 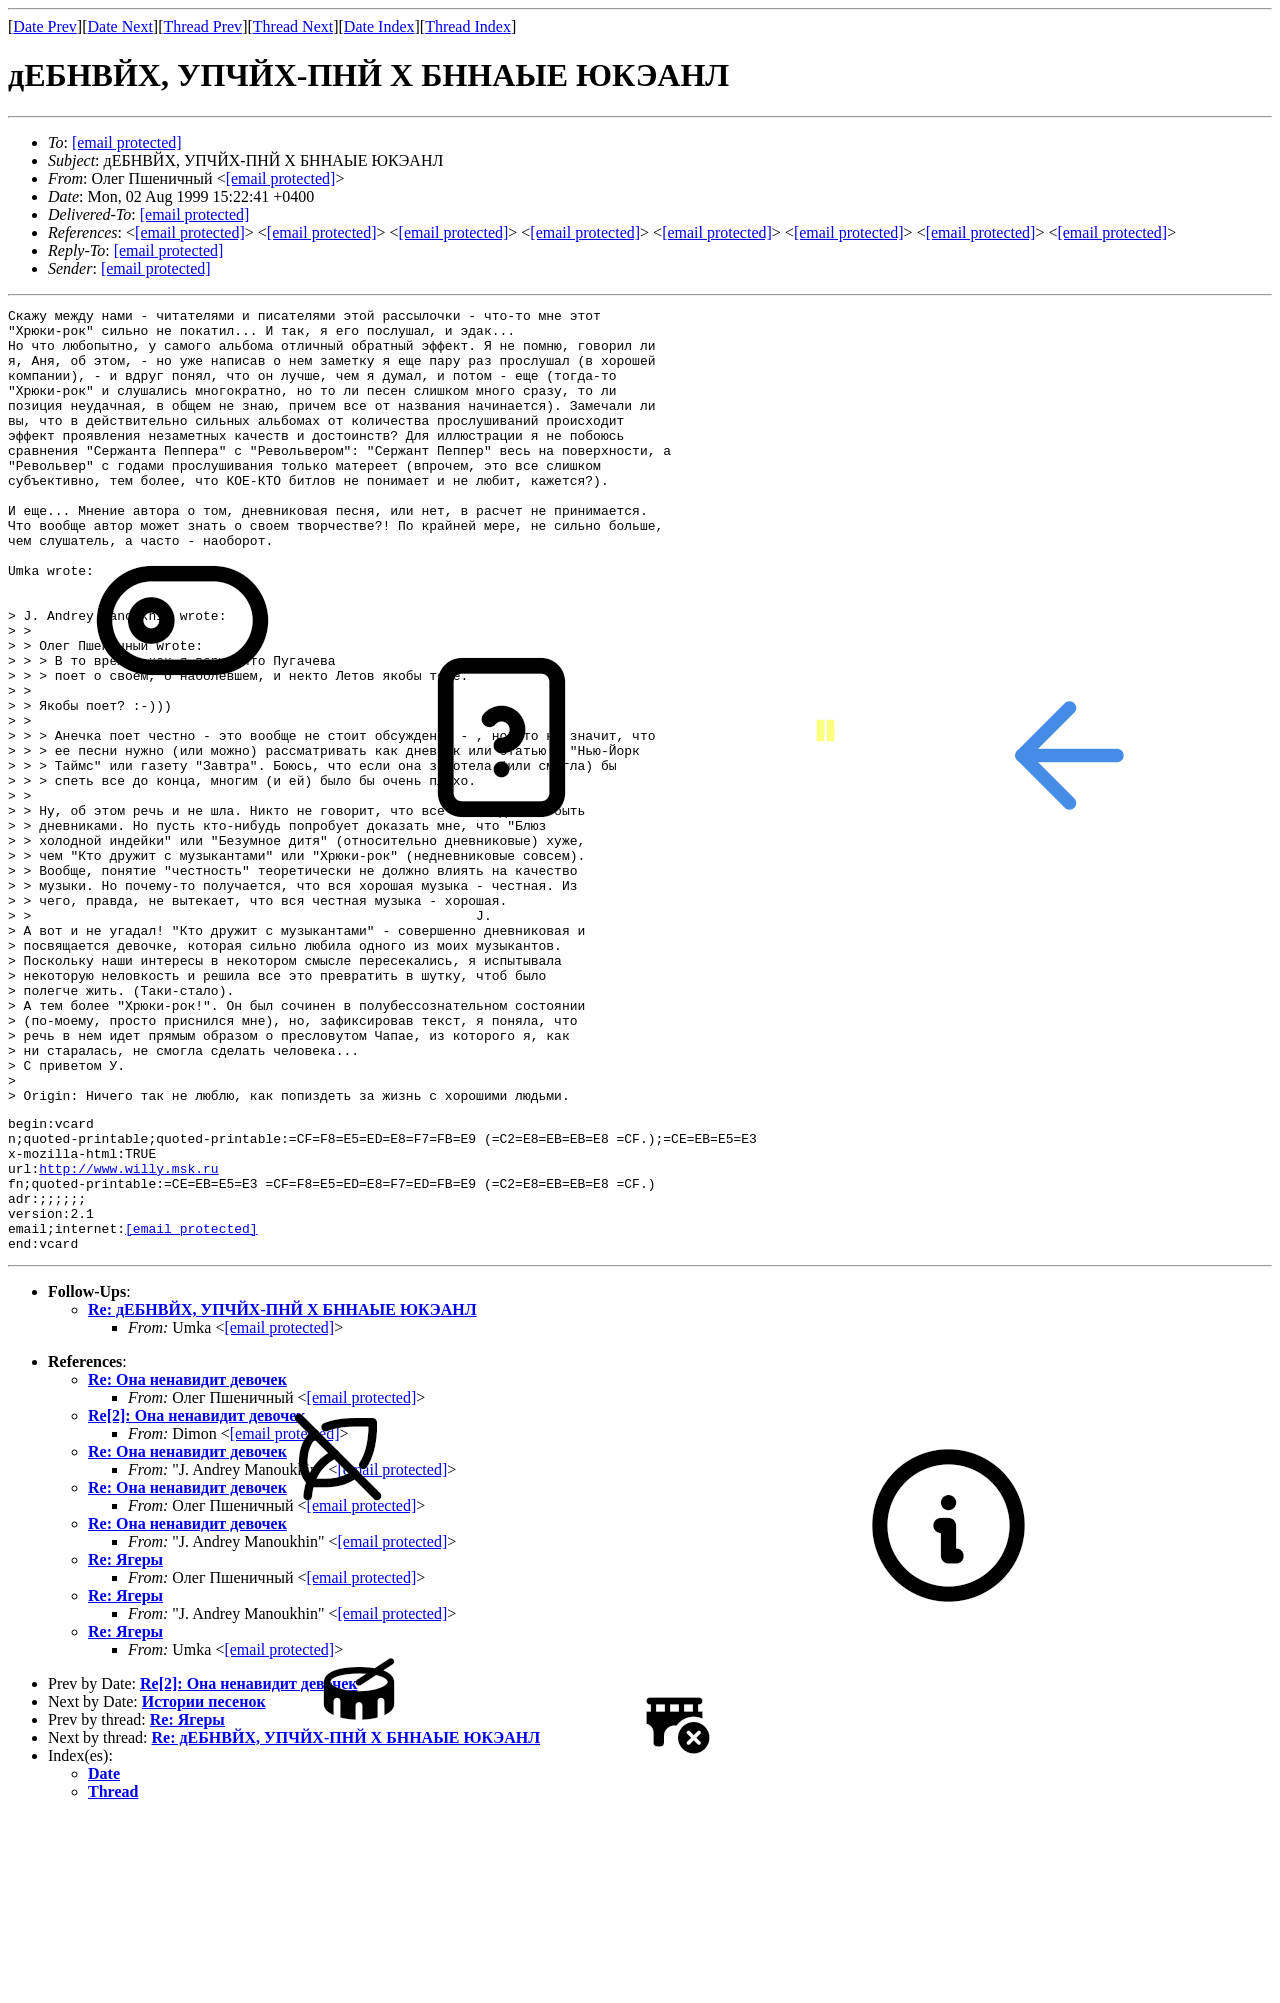 What do you see at coordinates (182, 620) in the screenshot?
I see `toggle switch in off position` at bounding box center [182, 620].